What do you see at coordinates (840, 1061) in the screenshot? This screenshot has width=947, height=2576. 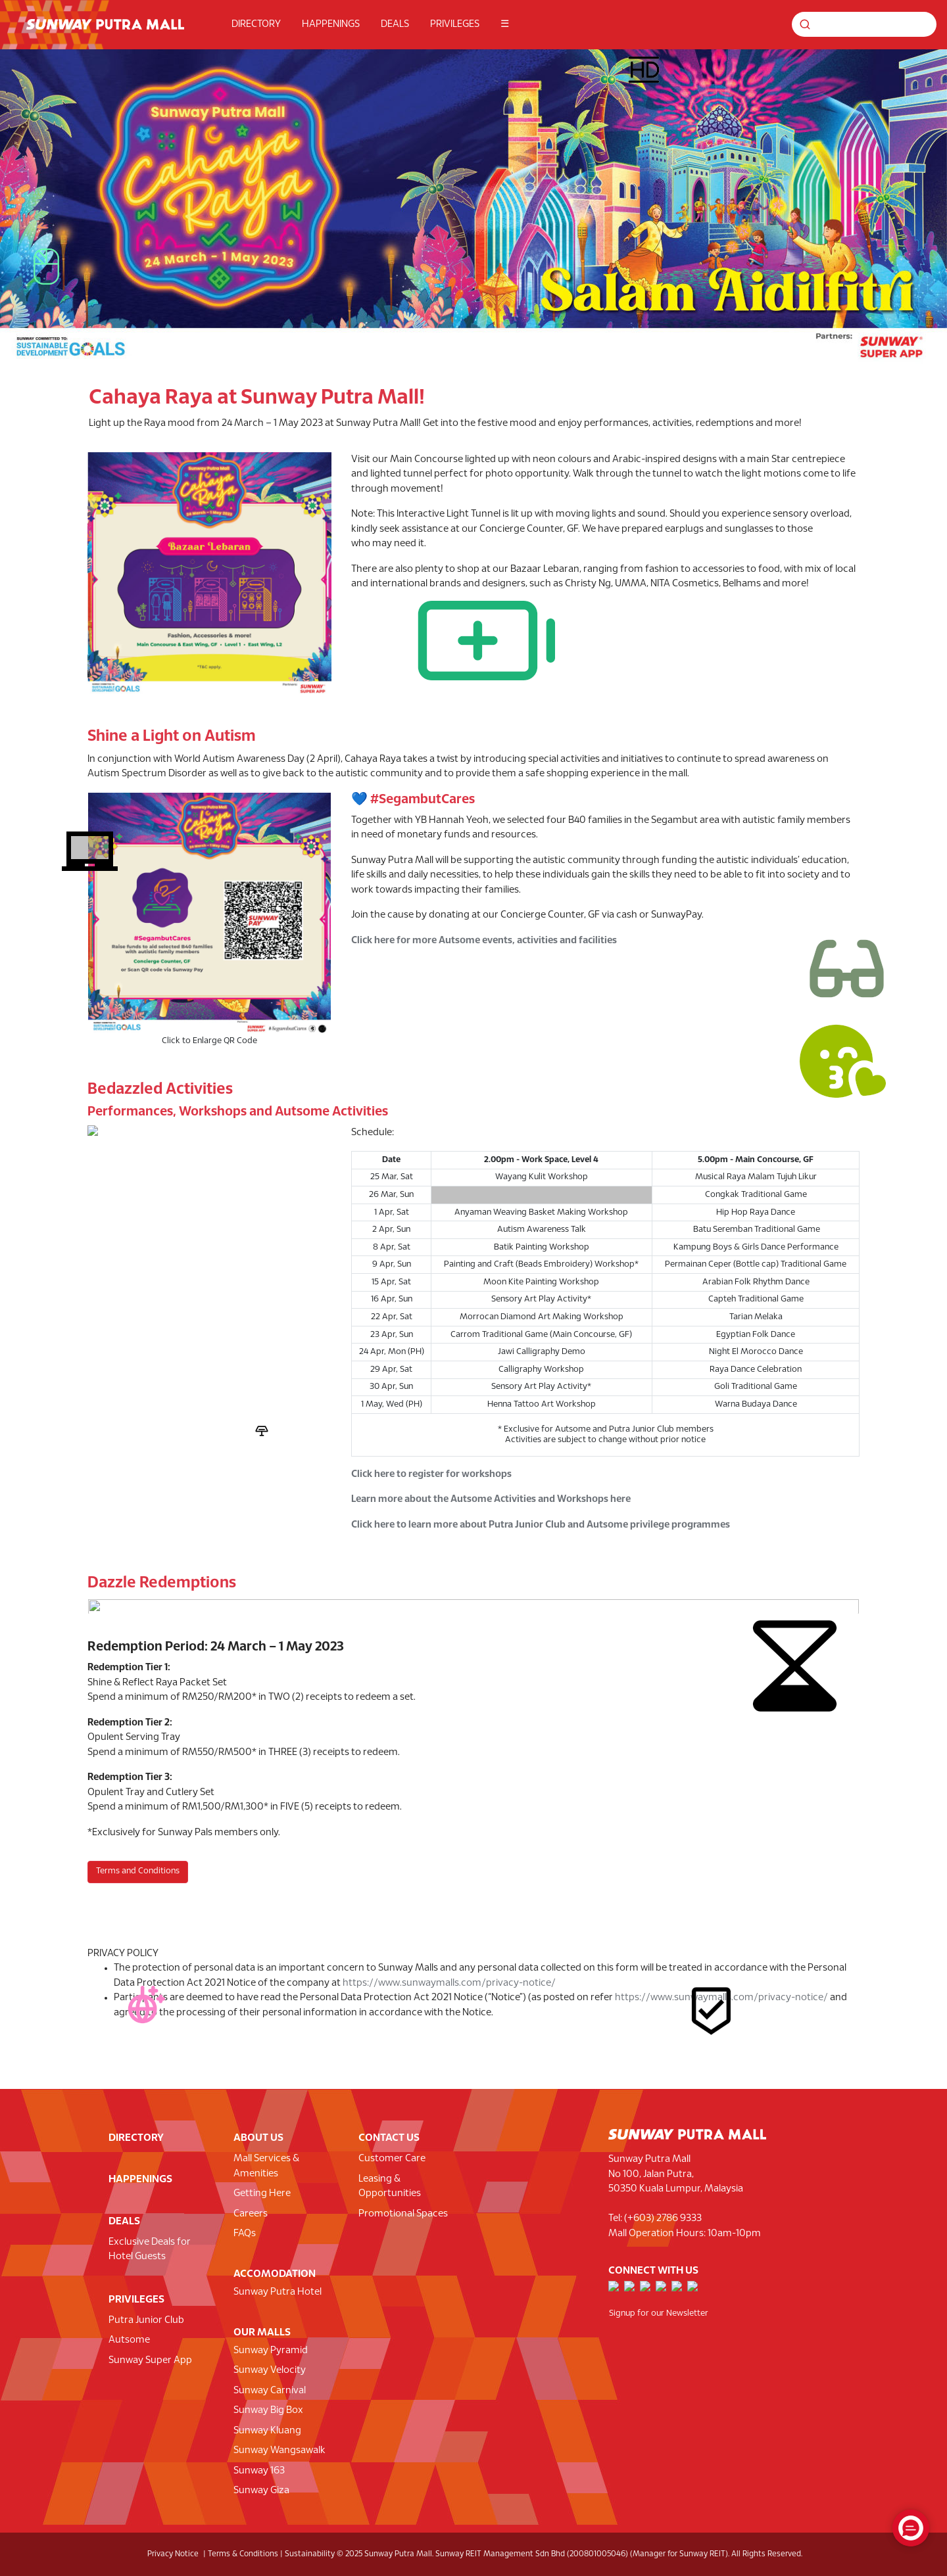 I see `send a kiss or flirty reaction` at bounding box center [840, 1061].